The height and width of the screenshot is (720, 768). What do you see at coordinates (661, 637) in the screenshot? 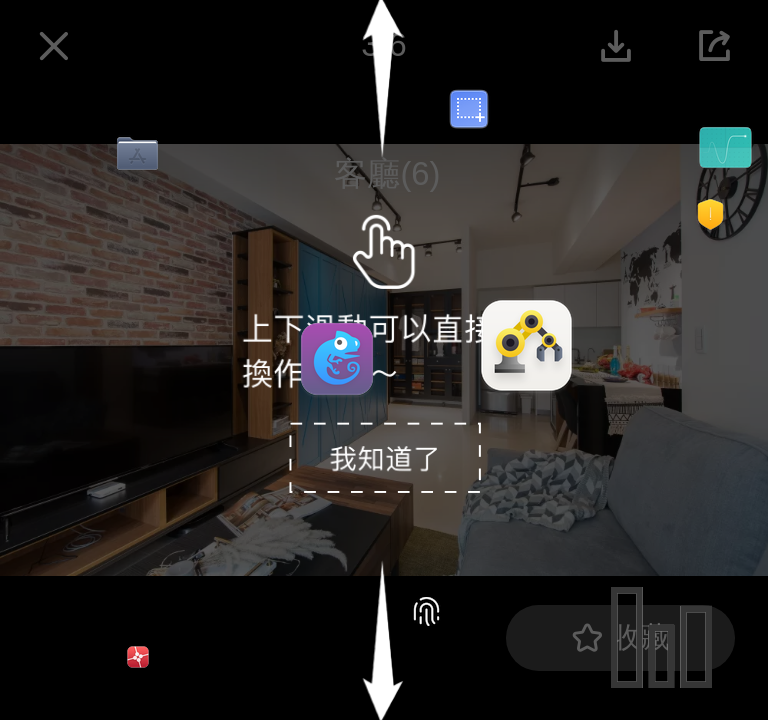
I see `view statistics or analytics` at bounding box center [661, 637].